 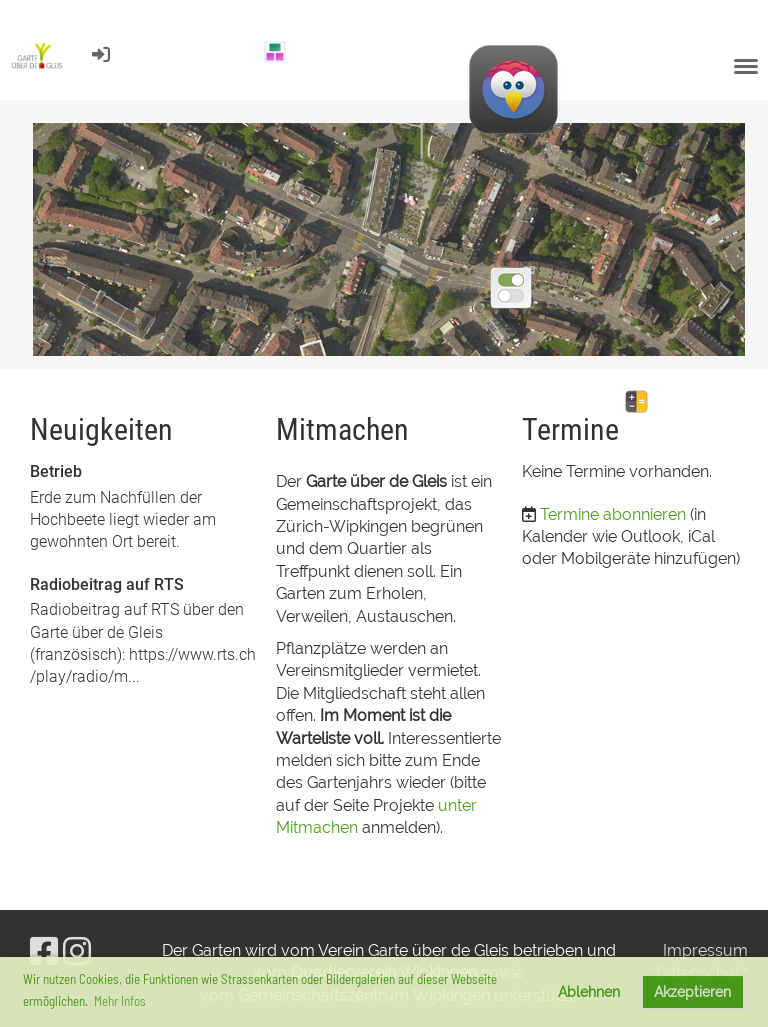 I want to click on open corebird twitter client, so click(x=513, y=89).